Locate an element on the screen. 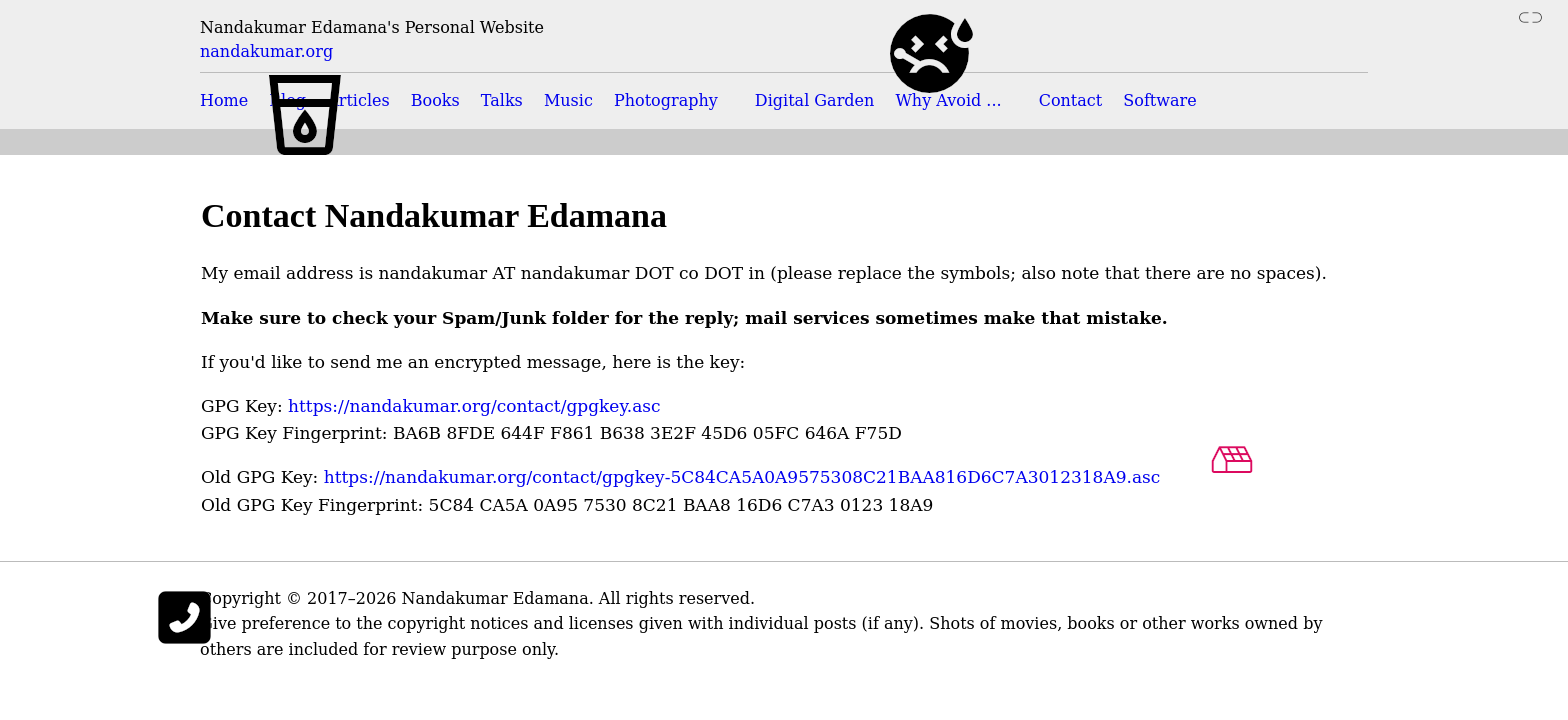 The width and height of the screenshot is (1568, 720). unlink or disconnect a linked item is located at coordinates (1530, 17).